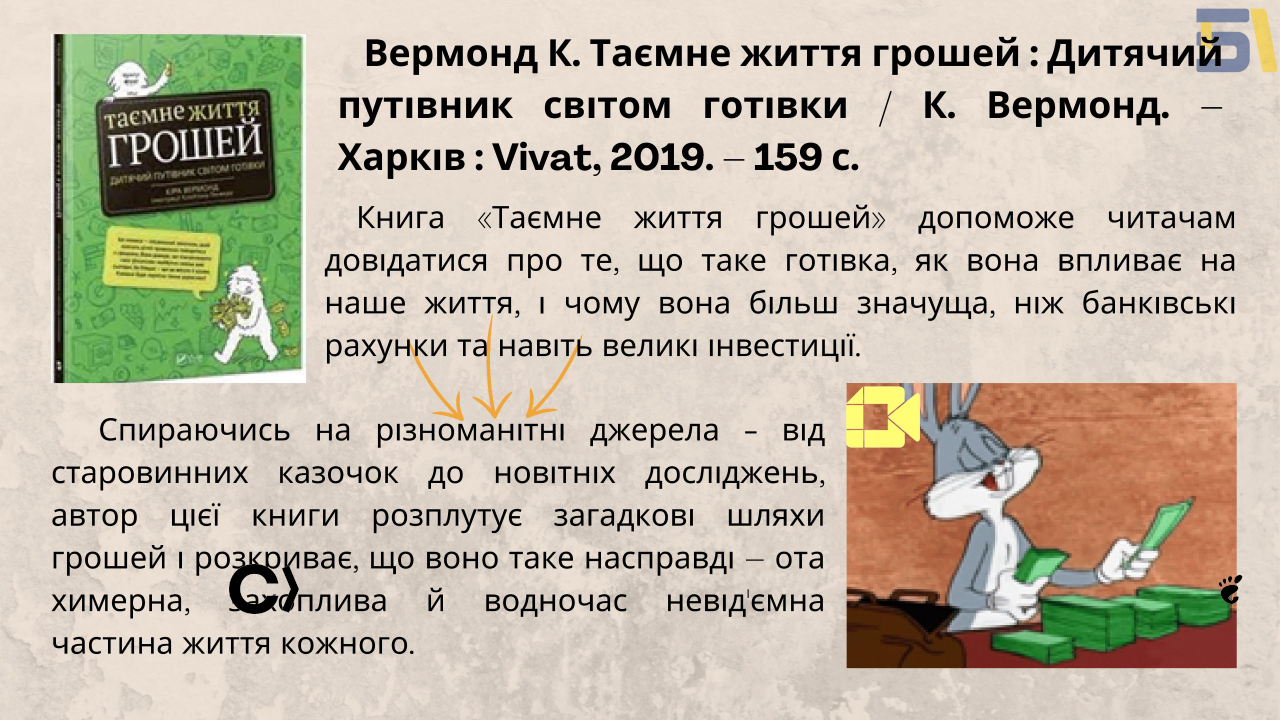 Image resolution: width=1280 pixels, height=720 pixels. What do you see at coordinates (264, 589) in the screenshot?
I see `link to CocoaPods dependency manager` at bounding box center [264, 589].